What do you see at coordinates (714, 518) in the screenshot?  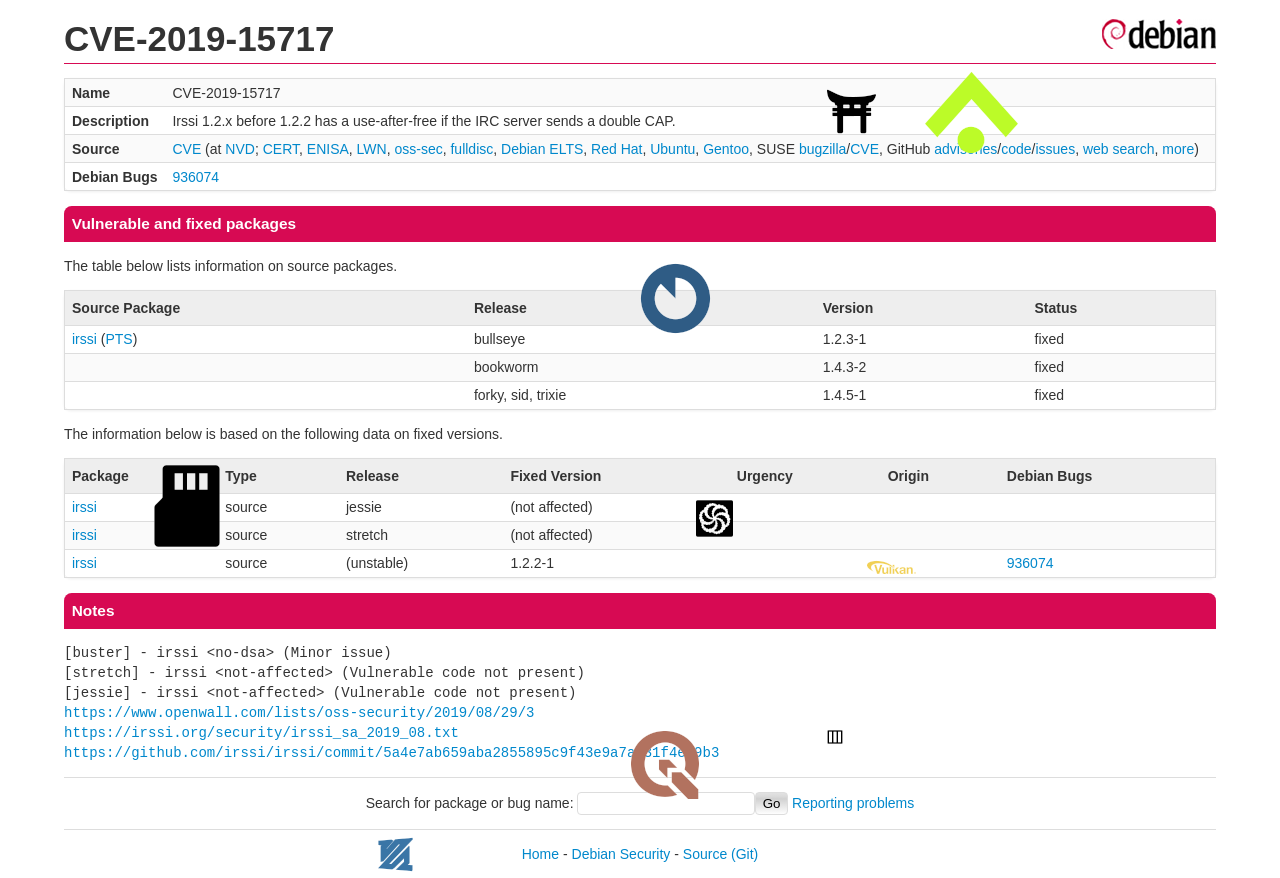 I see `visit codewars coding challenge platform` at bounding box center [714, 518].